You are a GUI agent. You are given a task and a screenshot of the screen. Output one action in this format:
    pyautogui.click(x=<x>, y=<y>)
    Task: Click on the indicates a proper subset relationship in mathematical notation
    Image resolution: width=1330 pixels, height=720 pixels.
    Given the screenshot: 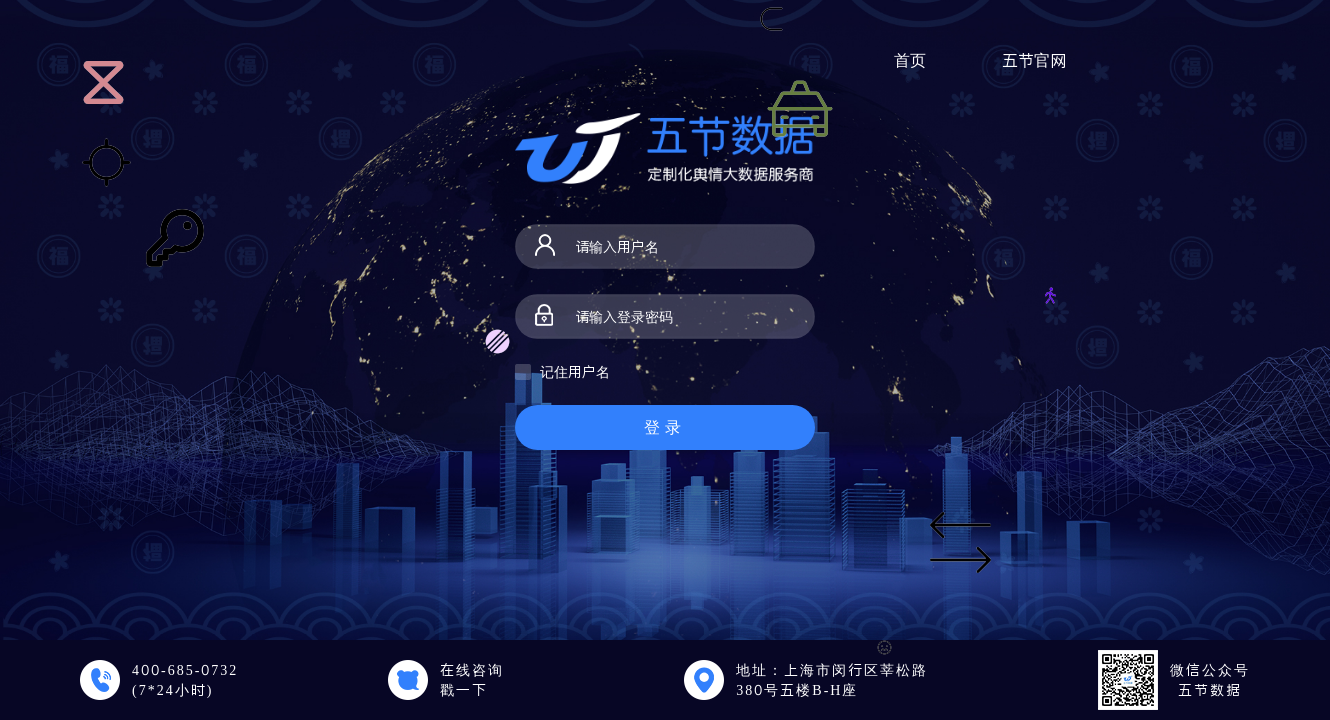 What is the action you would take?
    pyautogui.click(x=772, y=19)
    